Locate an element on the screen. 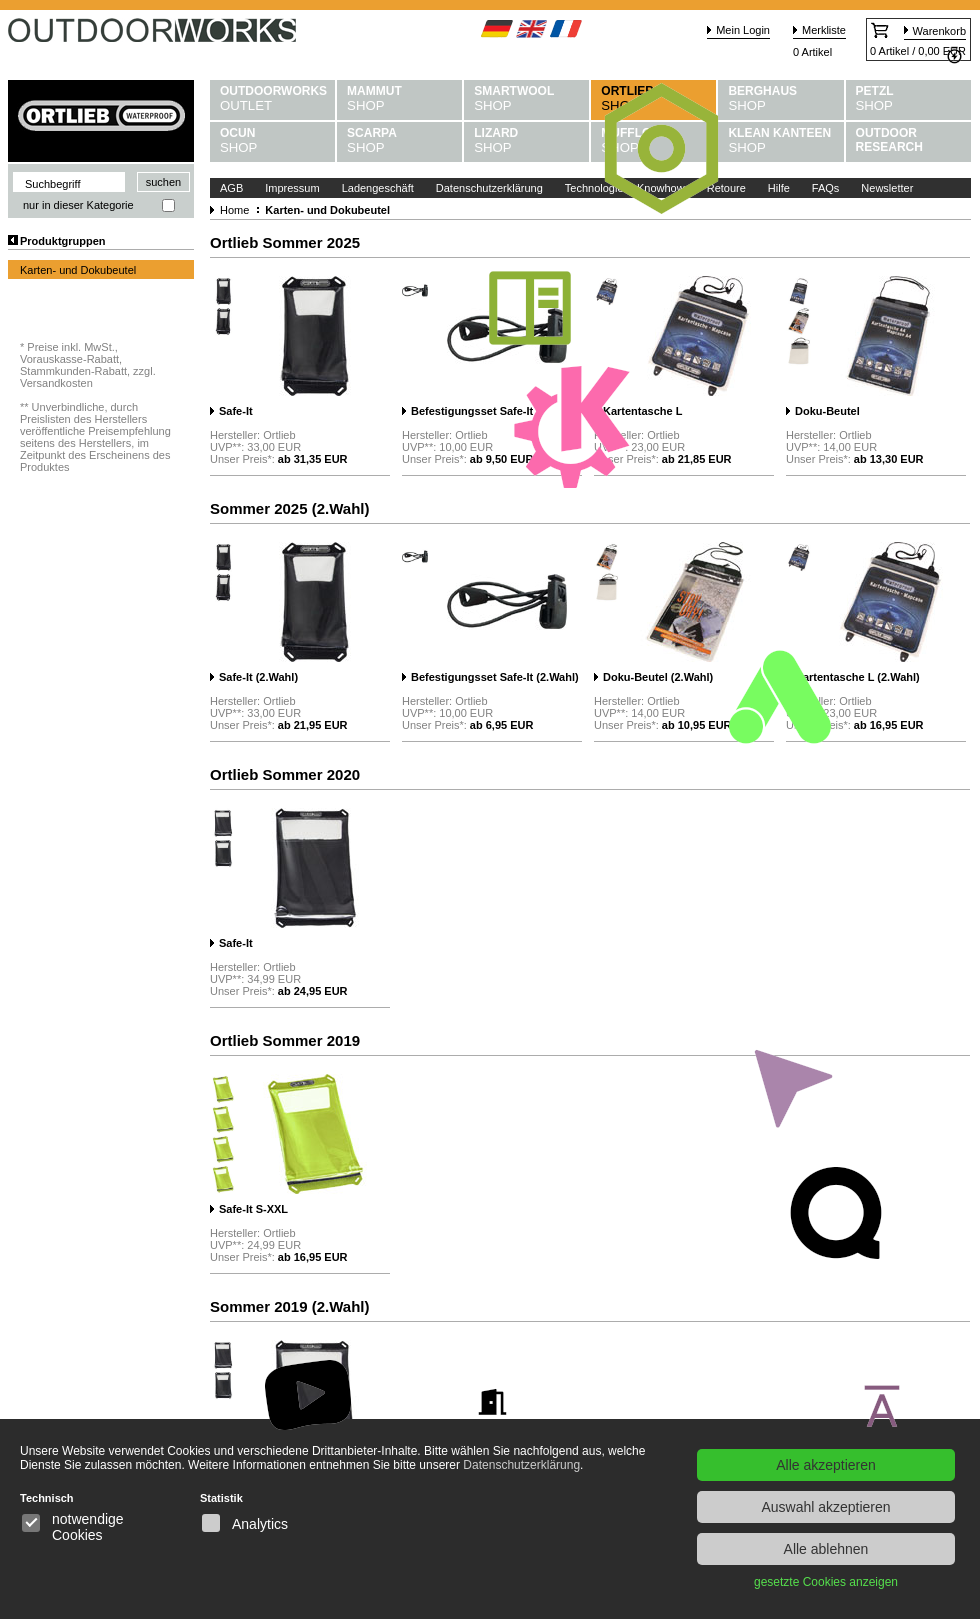  open KDE desktop environment settings is located at coordinates (572, 427).